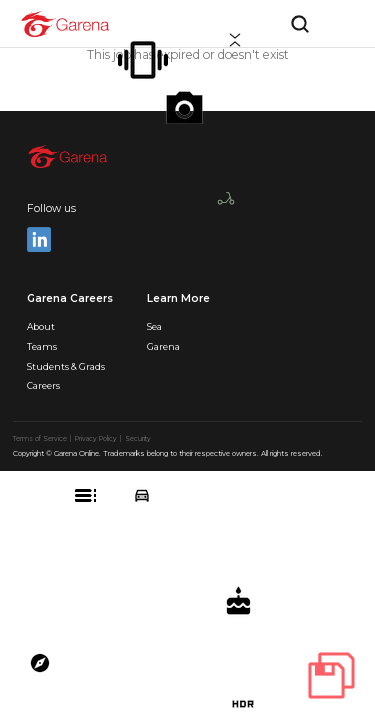  What do you see at coordinates (142, 495) in the screenshot?
I see `get driving directions` at bounding box center [142, 495].